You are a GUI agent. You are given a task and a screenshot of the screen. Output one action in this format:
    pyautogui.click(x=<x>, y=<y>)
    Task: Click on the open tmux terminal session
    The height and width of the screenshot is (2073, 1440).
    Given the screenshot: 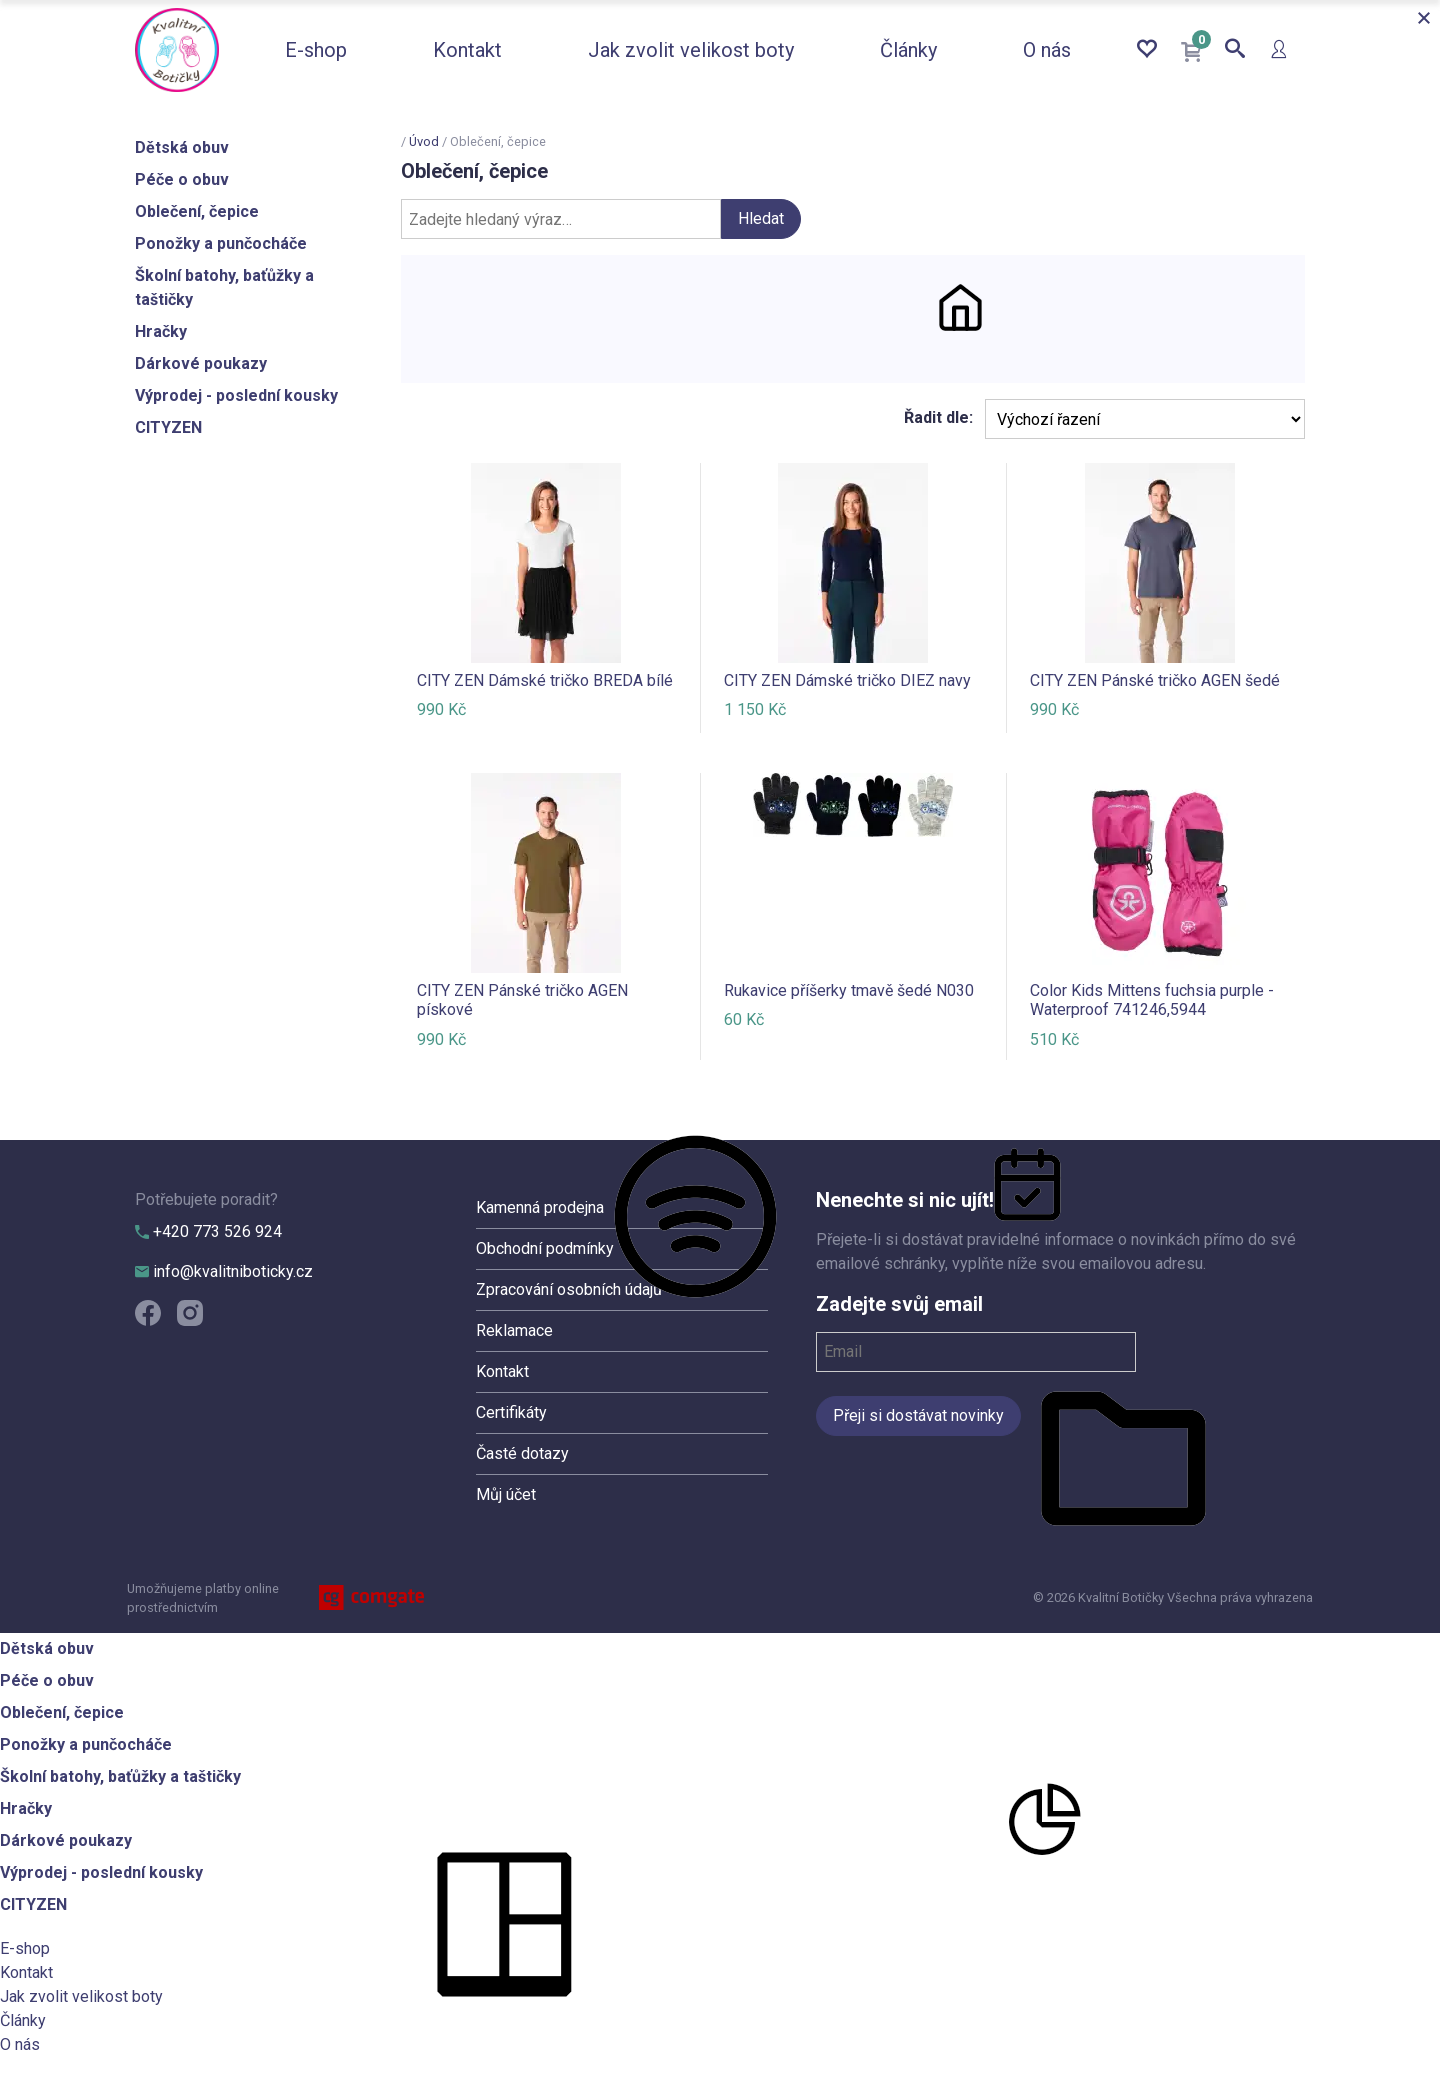 What is the action you would take?
    pyautogui.click(x=509, y=1924)
    